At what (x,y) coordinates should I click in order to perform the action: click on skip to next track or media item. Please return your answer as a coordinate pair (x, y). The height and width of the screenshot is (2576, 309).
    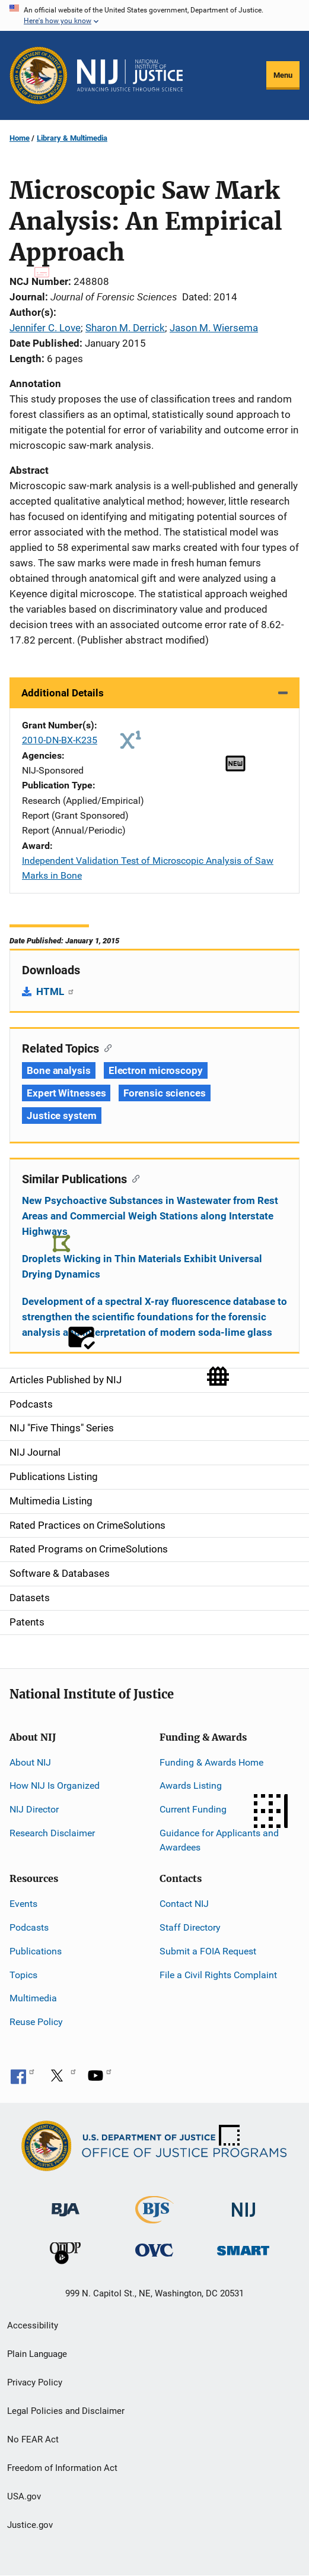
    Looking at the image, I should click on (62, 2257).